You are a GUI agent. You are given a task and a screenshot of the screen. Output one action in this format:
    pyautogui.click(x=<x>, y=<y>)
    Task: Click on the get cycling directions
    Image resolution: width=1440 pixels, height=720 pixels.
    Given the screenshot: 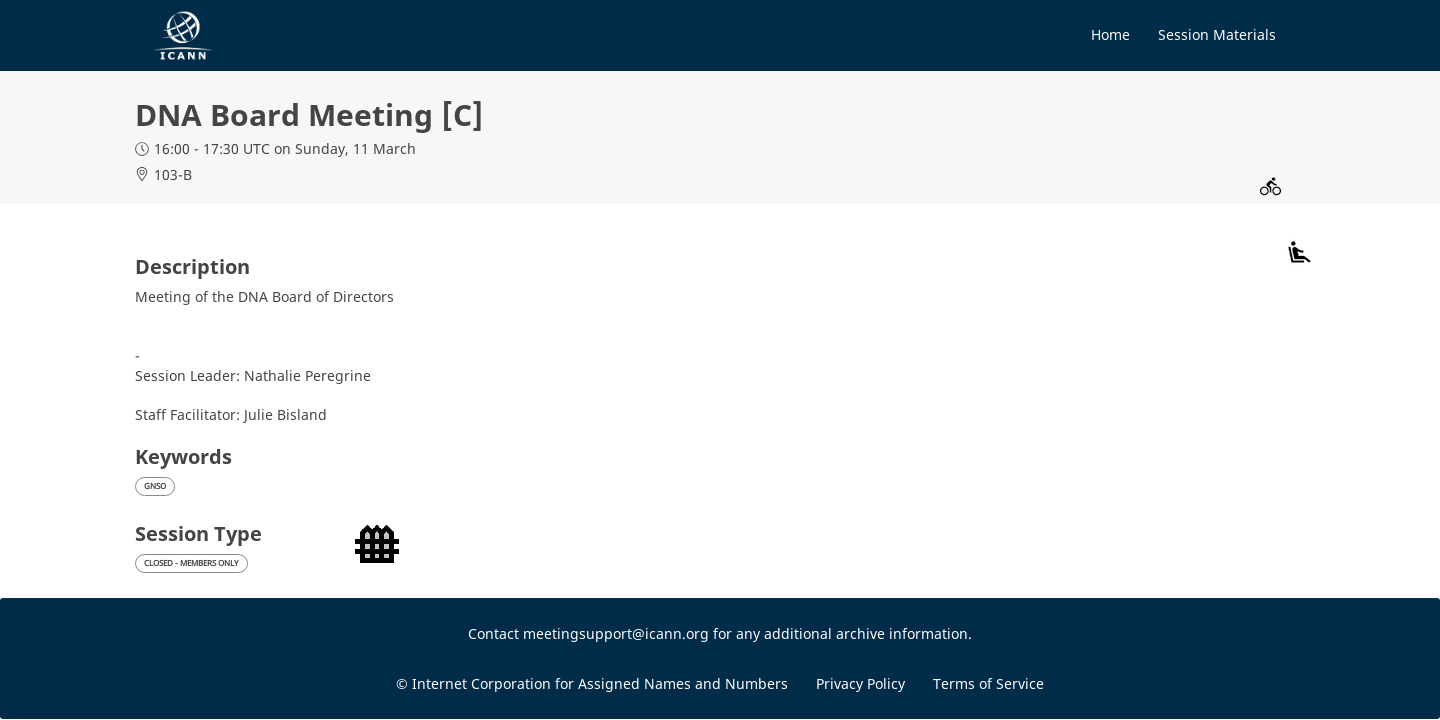 What is the action you would take?
    pyautogui.click(x=1270, y=186)
    